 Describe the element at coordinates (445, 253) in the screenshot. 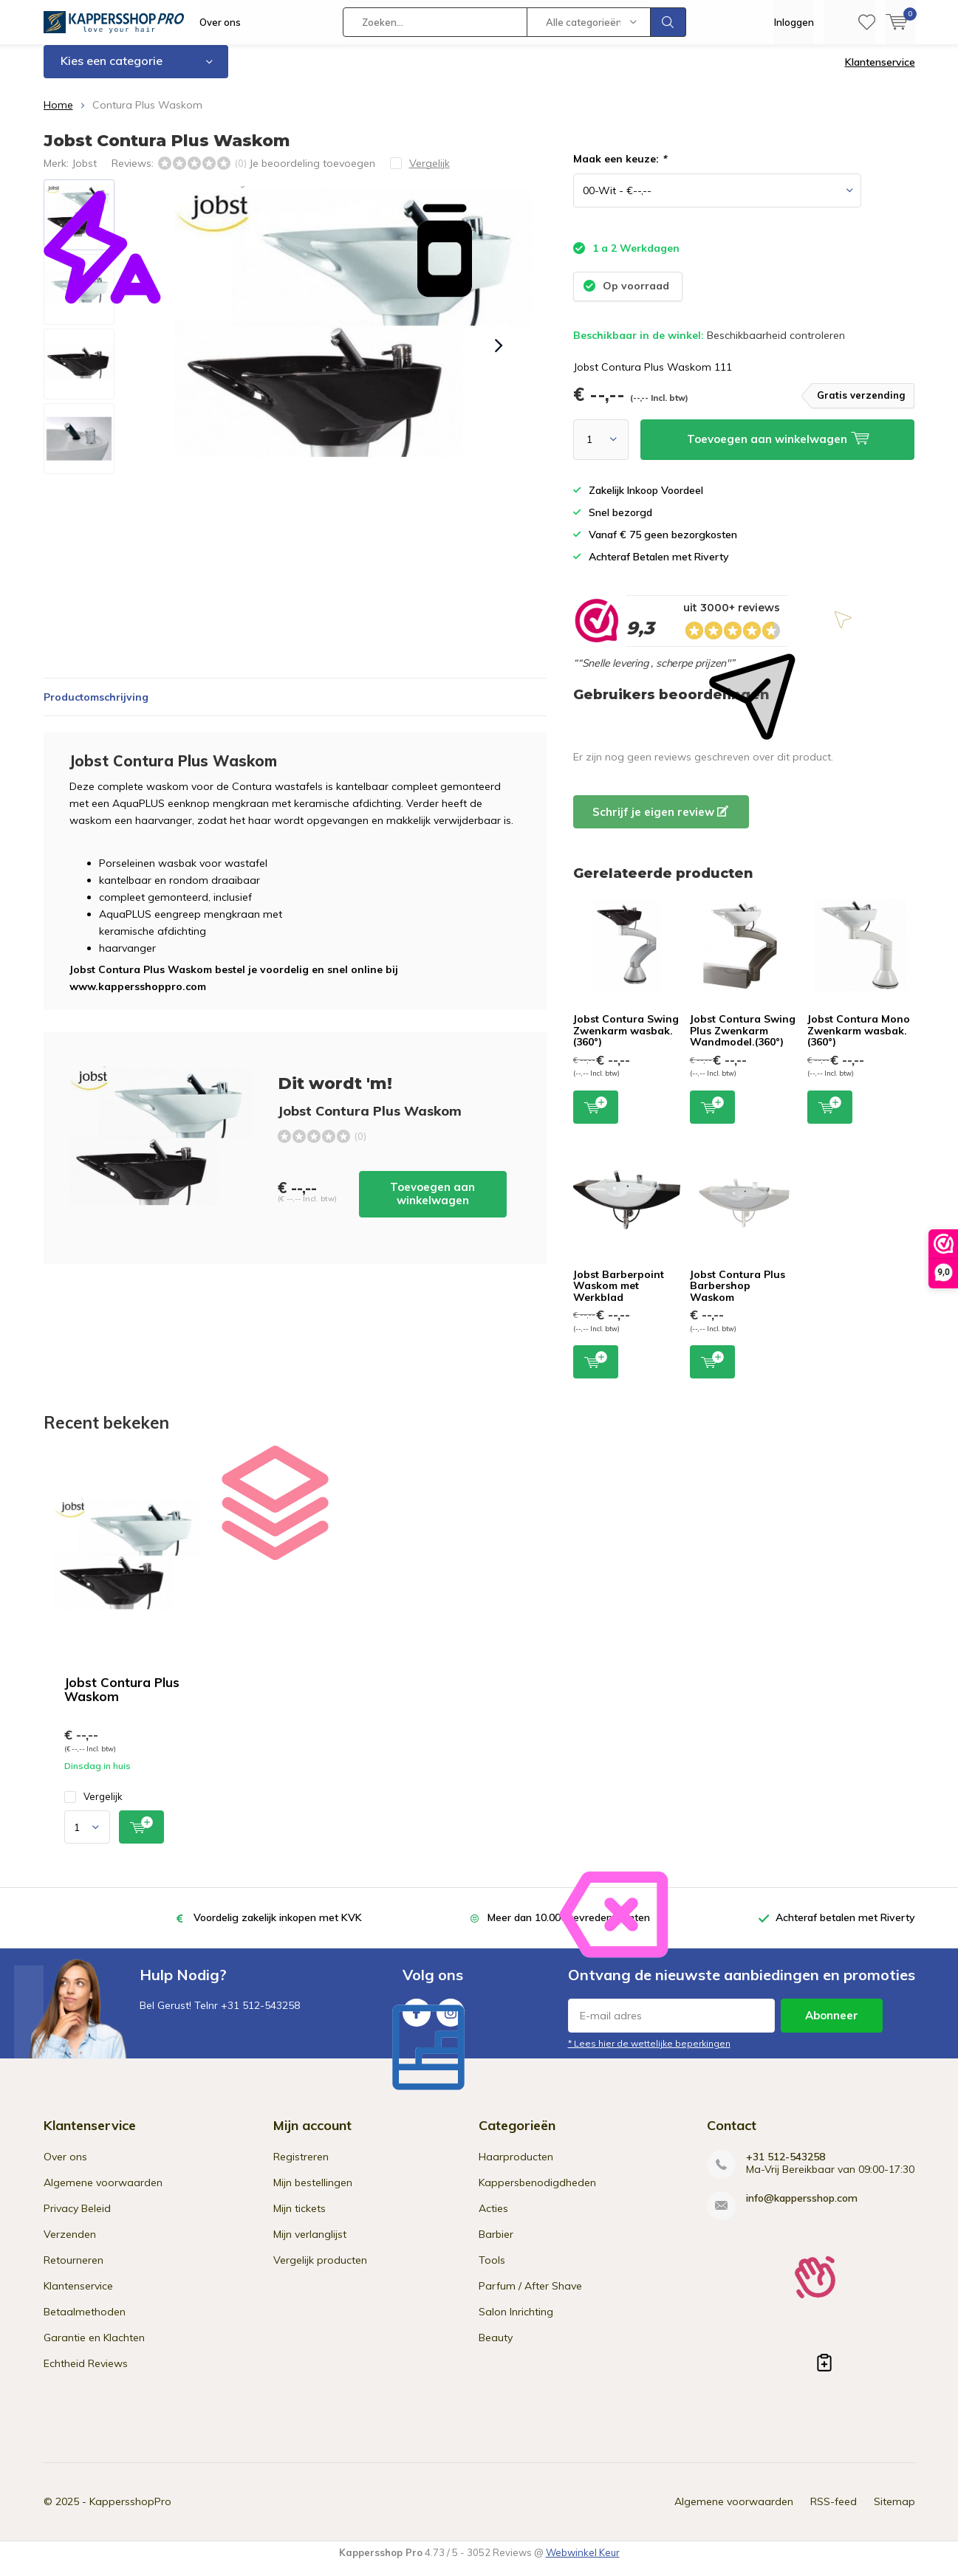

I see `store or save items in a container` at that location.